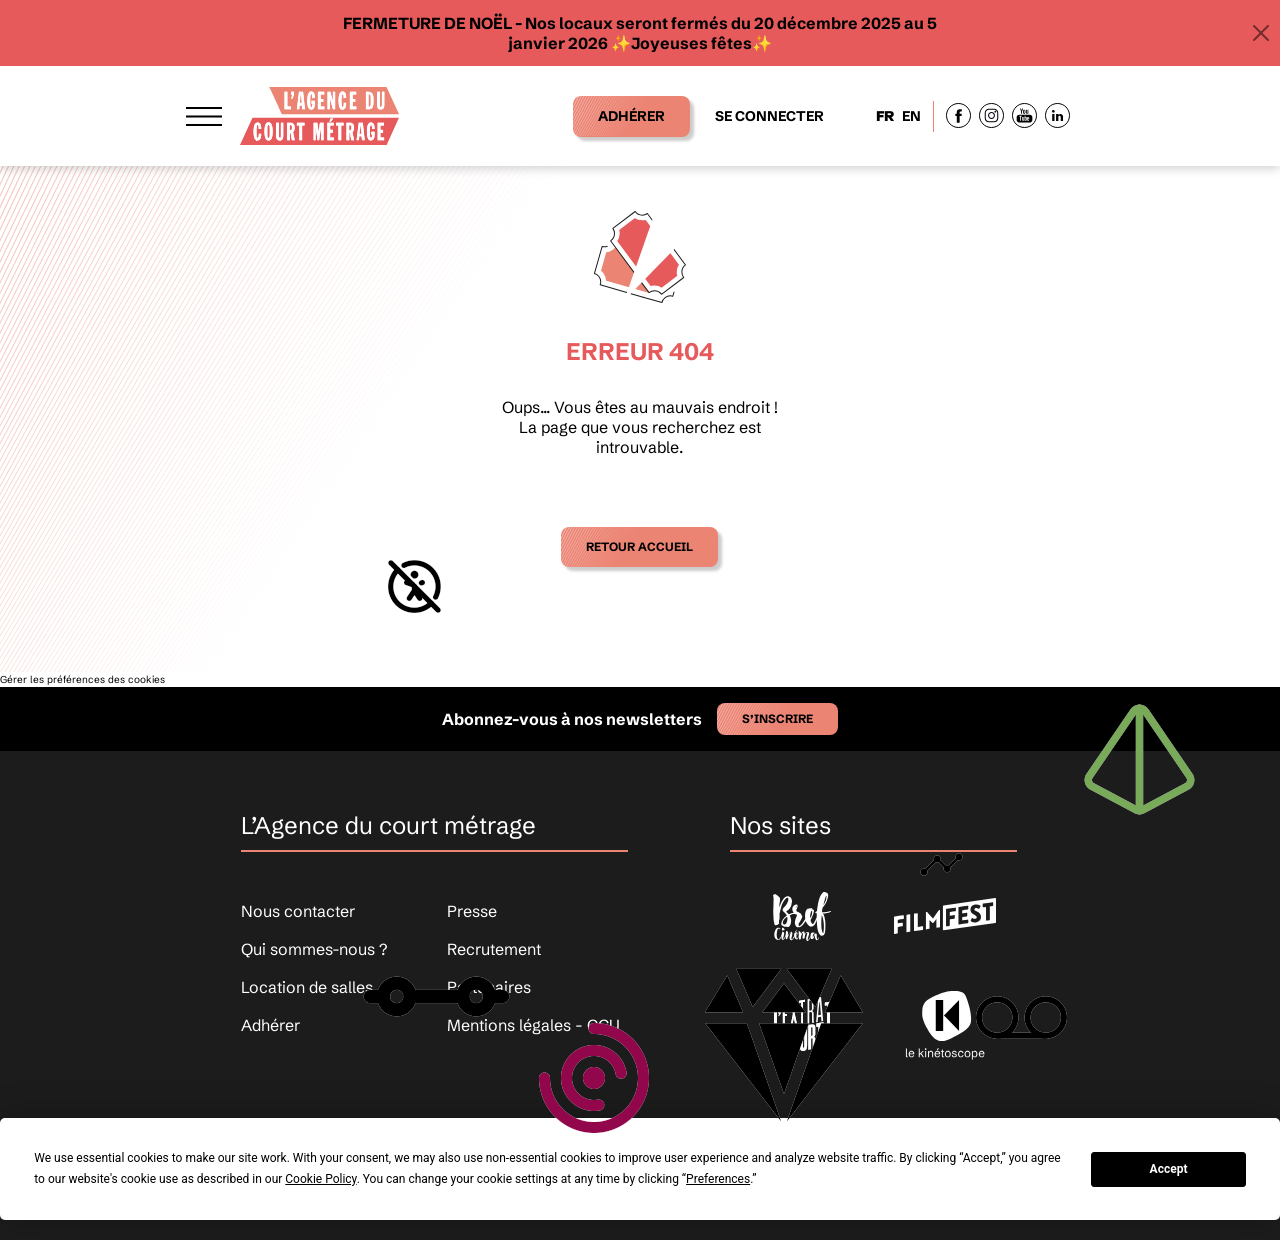  Describe the element at coordinates (941, 864) in the screenshot. I see `view analytics and statistics` at that location.